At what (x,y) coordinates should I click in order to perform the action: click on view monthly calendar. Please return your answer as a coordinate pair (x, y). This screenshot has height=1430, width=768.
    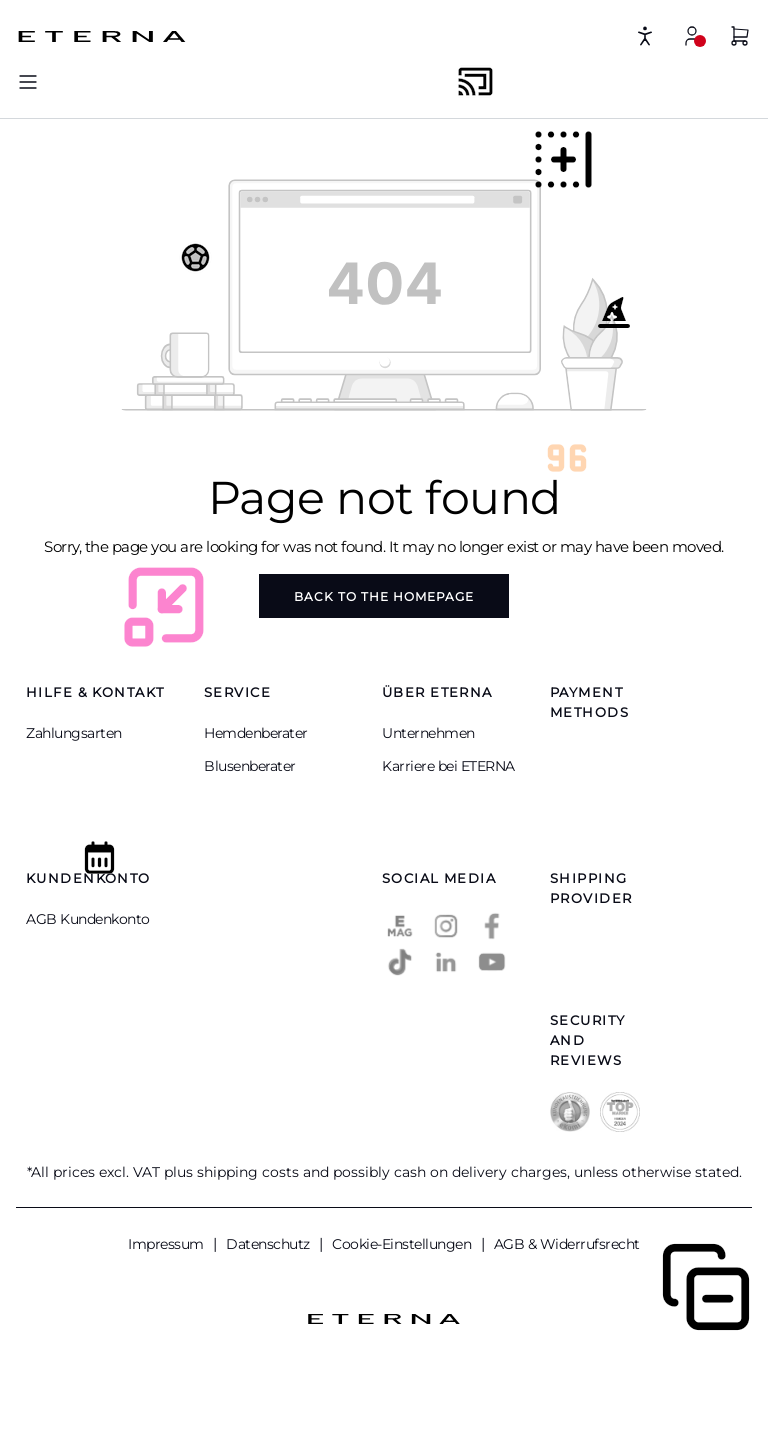
    Looking at the image, I should click on (99, 857).